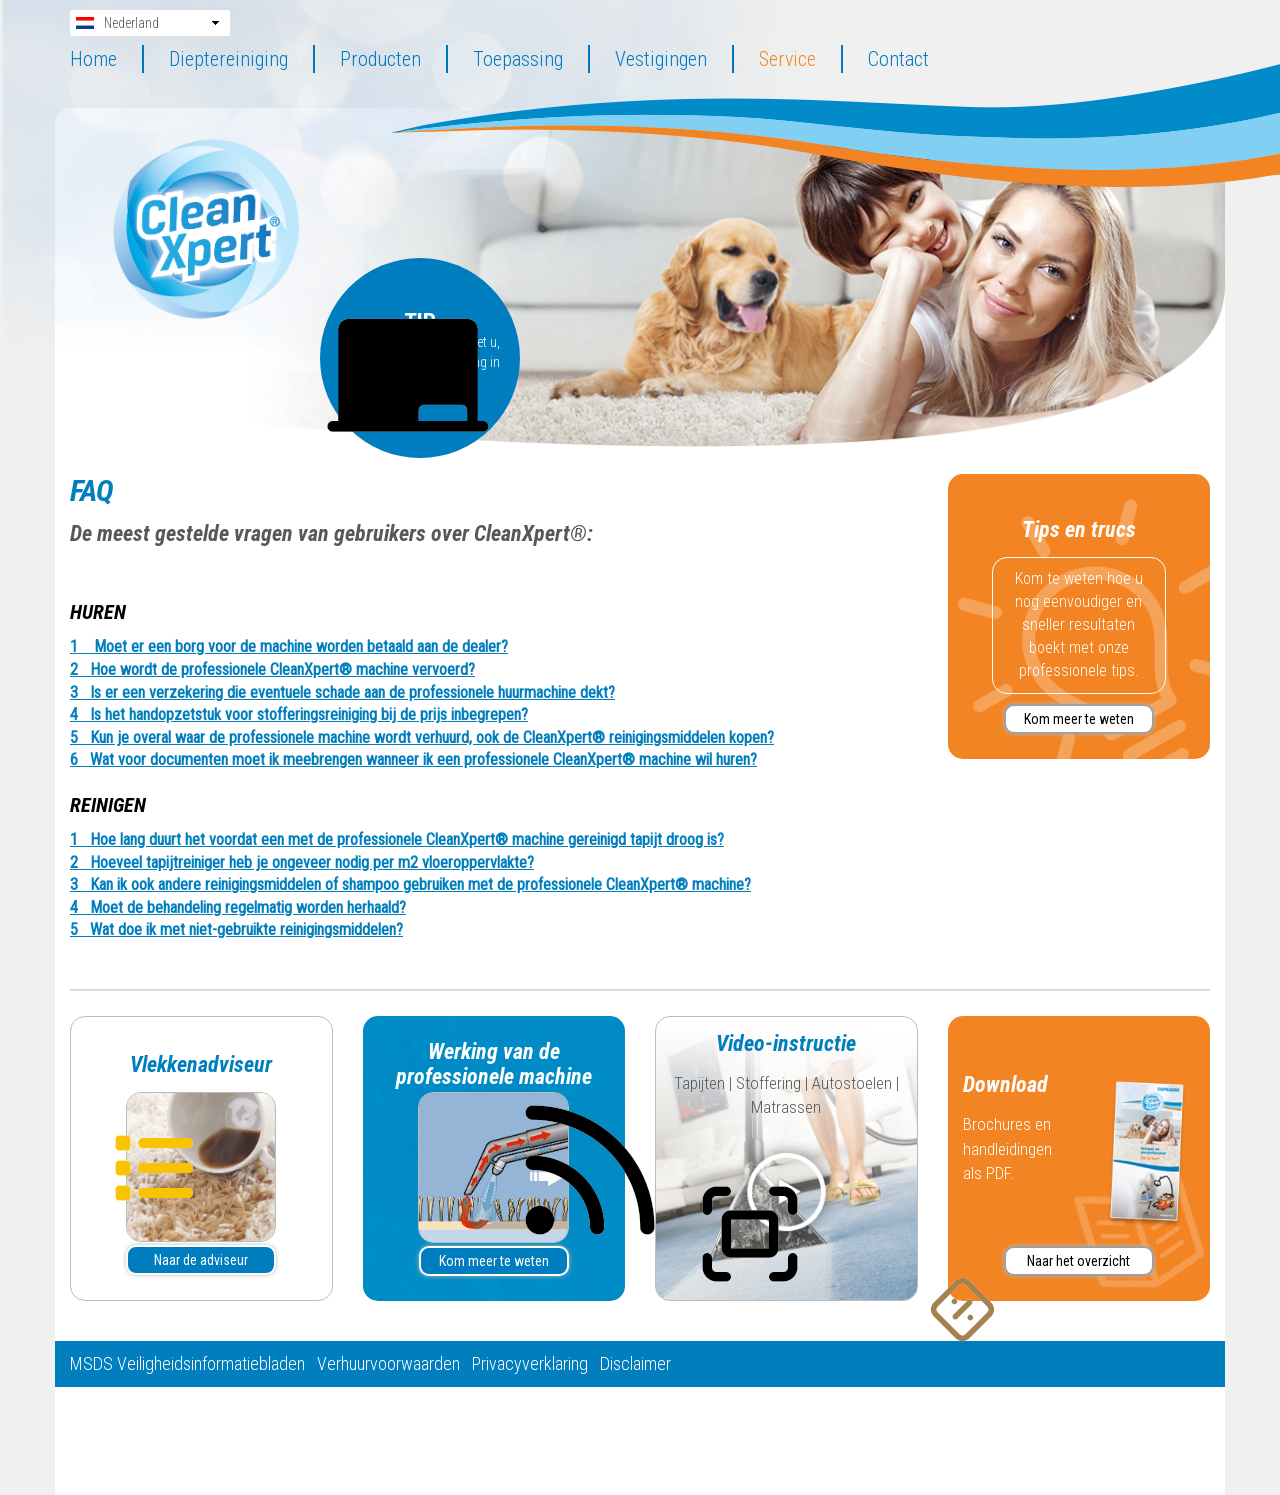 This screenshot has width=1280, height=1495. I want to click on subscribe to RSS feed, so click(590, 1170).